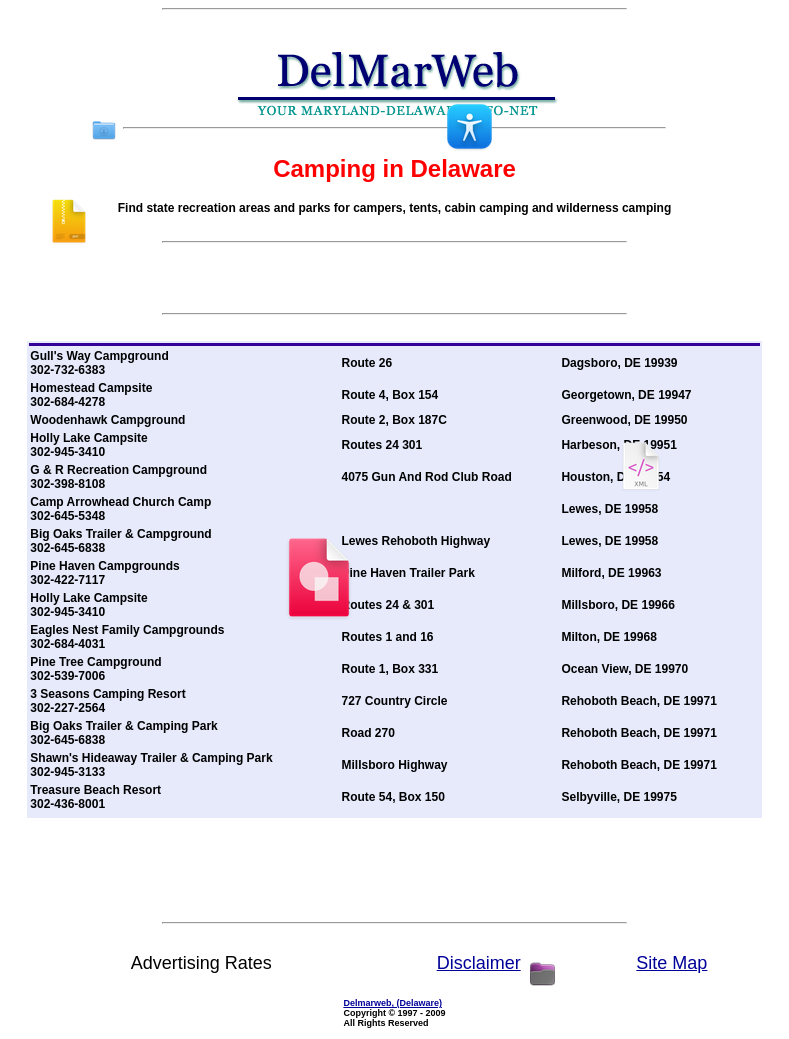 Image resolution: width=789 pixels, height=1039 pixels. I want to click on access the users folder on your mac, so click(104, 130).